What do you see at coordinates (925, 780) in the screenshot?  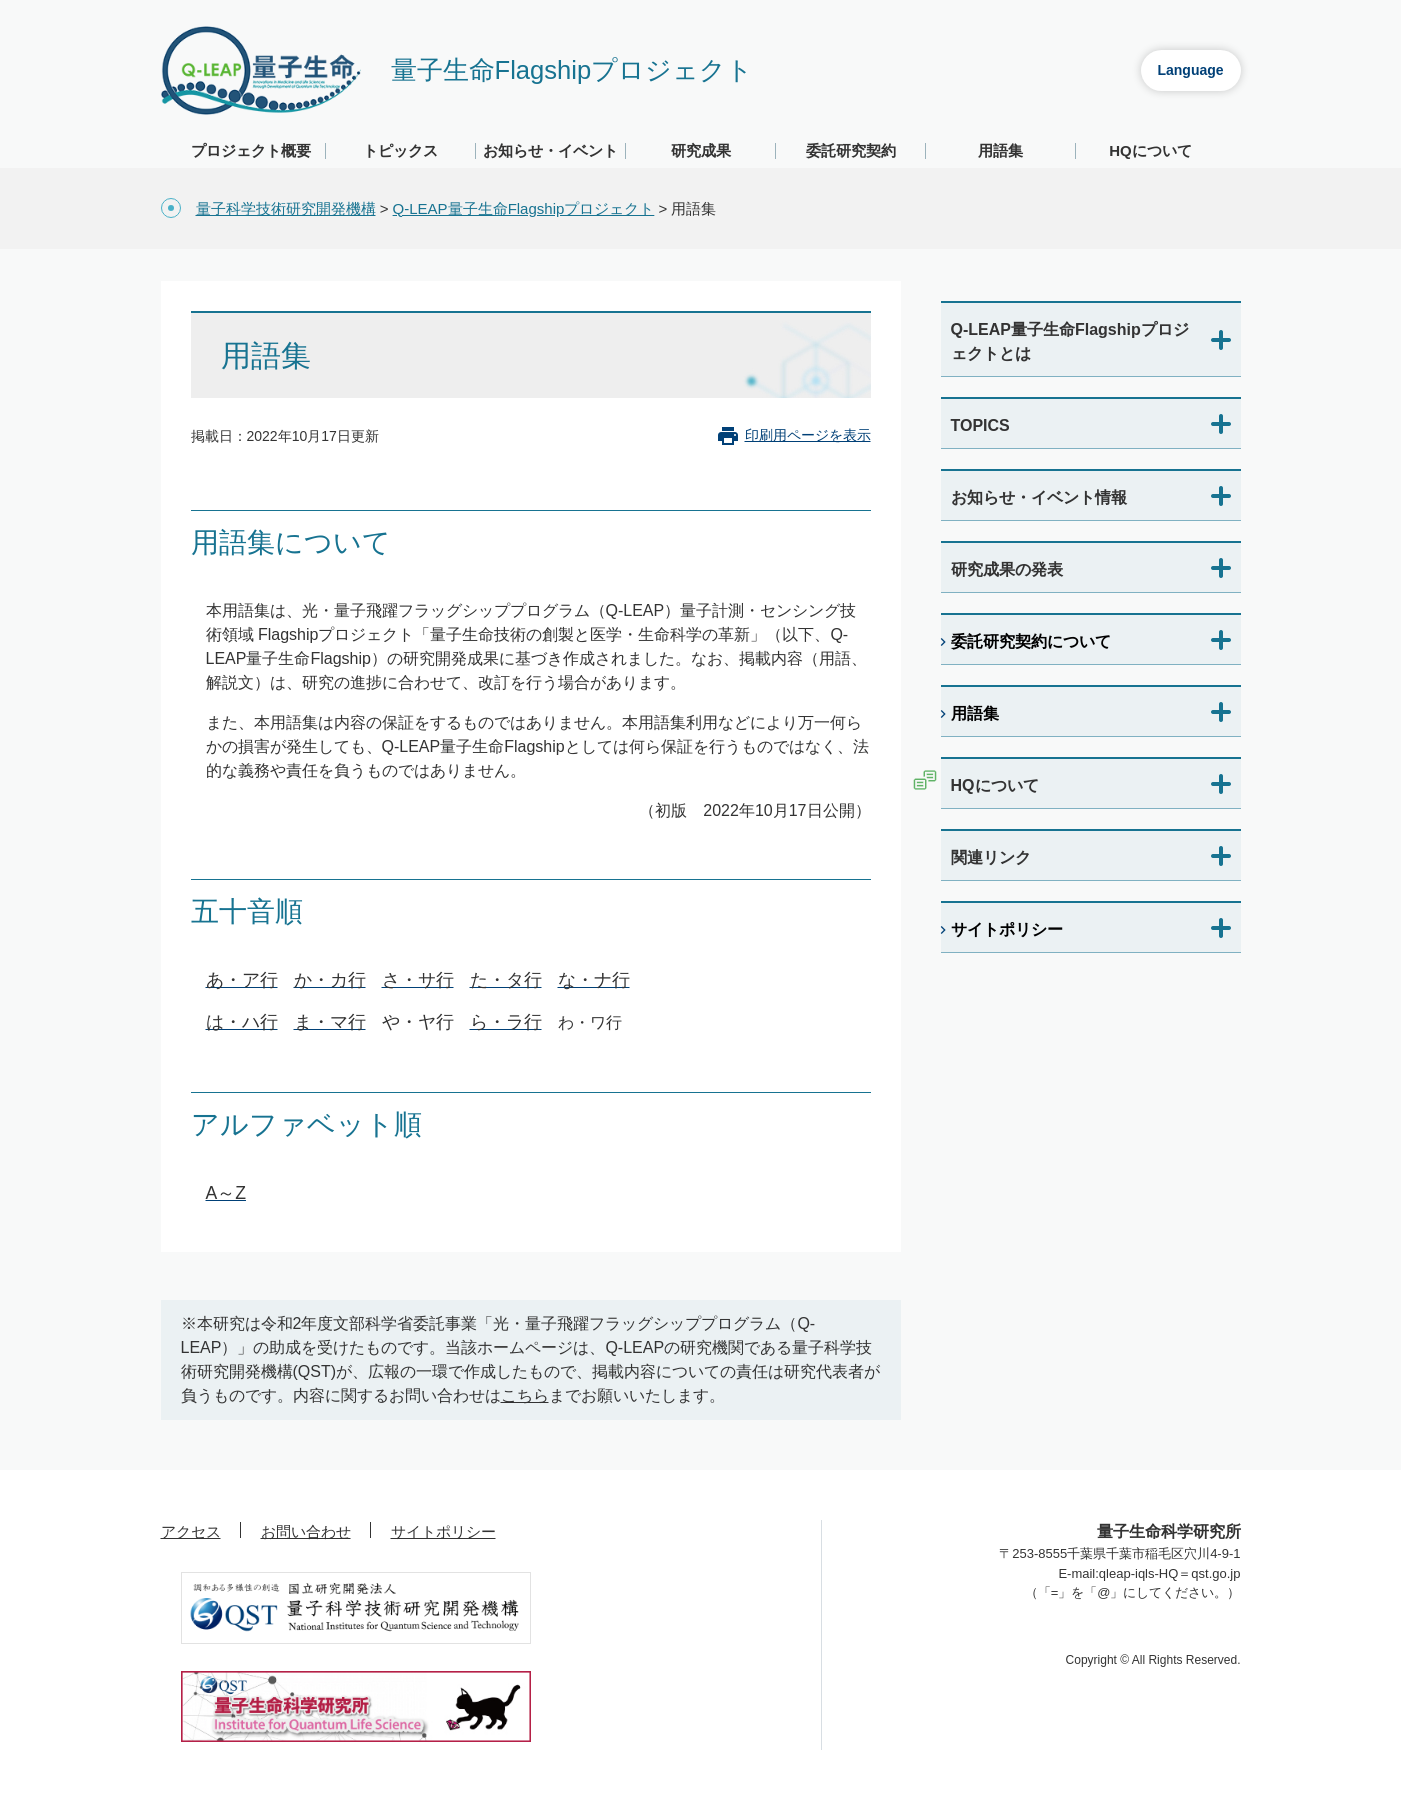 I see `indicates an enumeration type in code` at bounding box center [925, 780].